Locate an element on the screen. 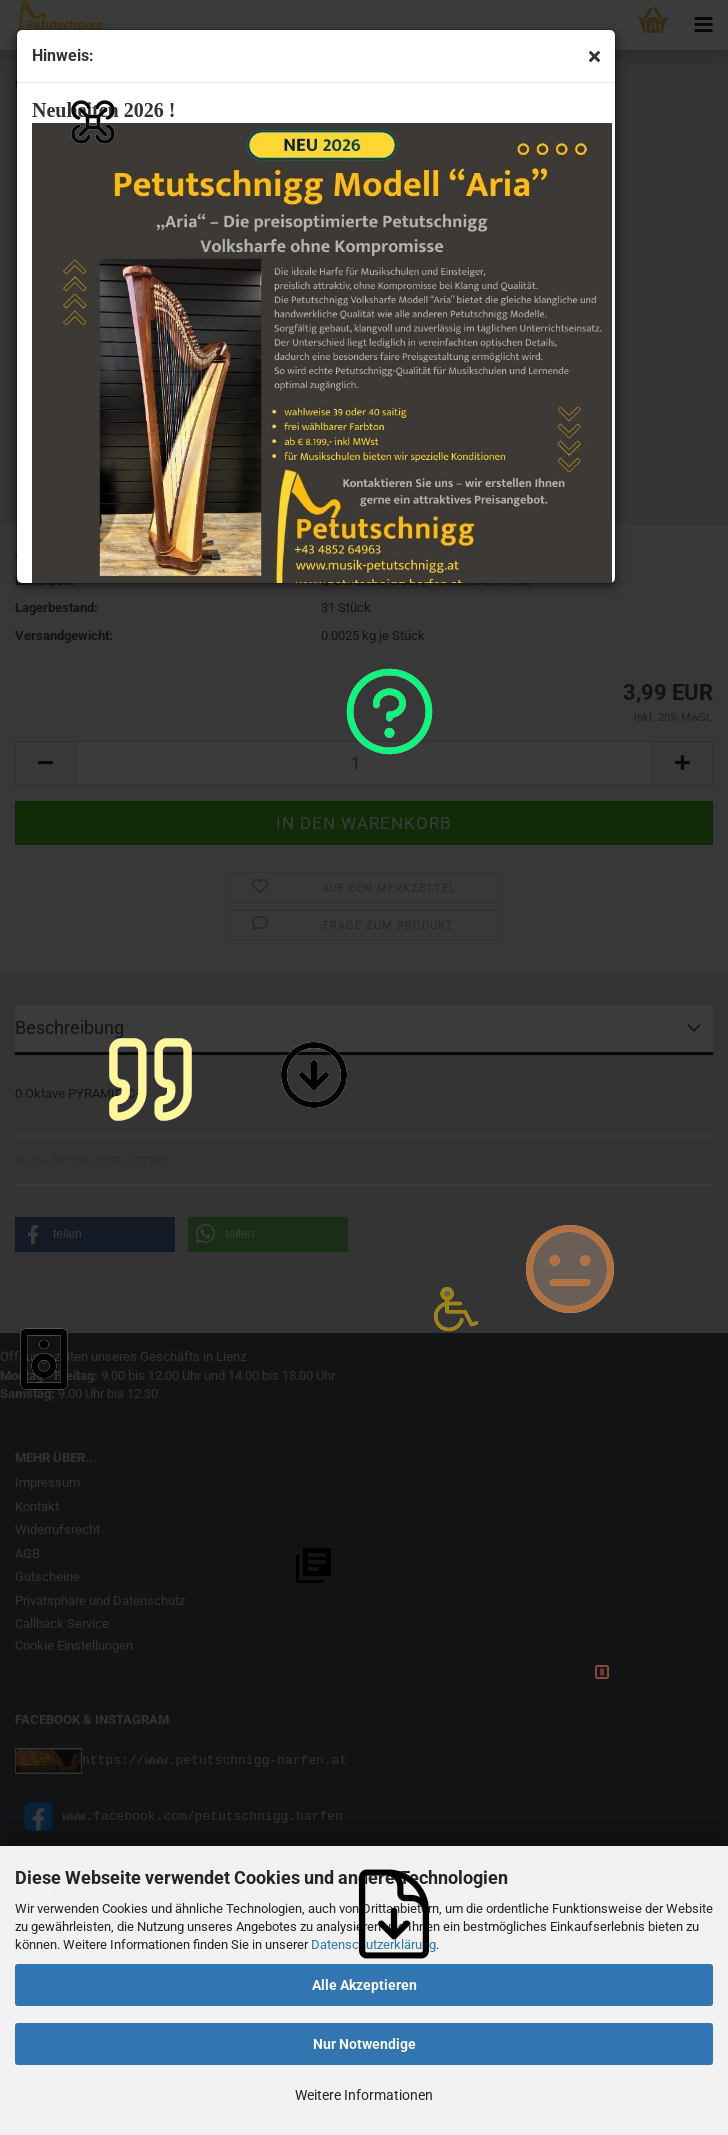 This screenshot has width=728, height=2135. download file or content is located at coordinates (314, 1075).